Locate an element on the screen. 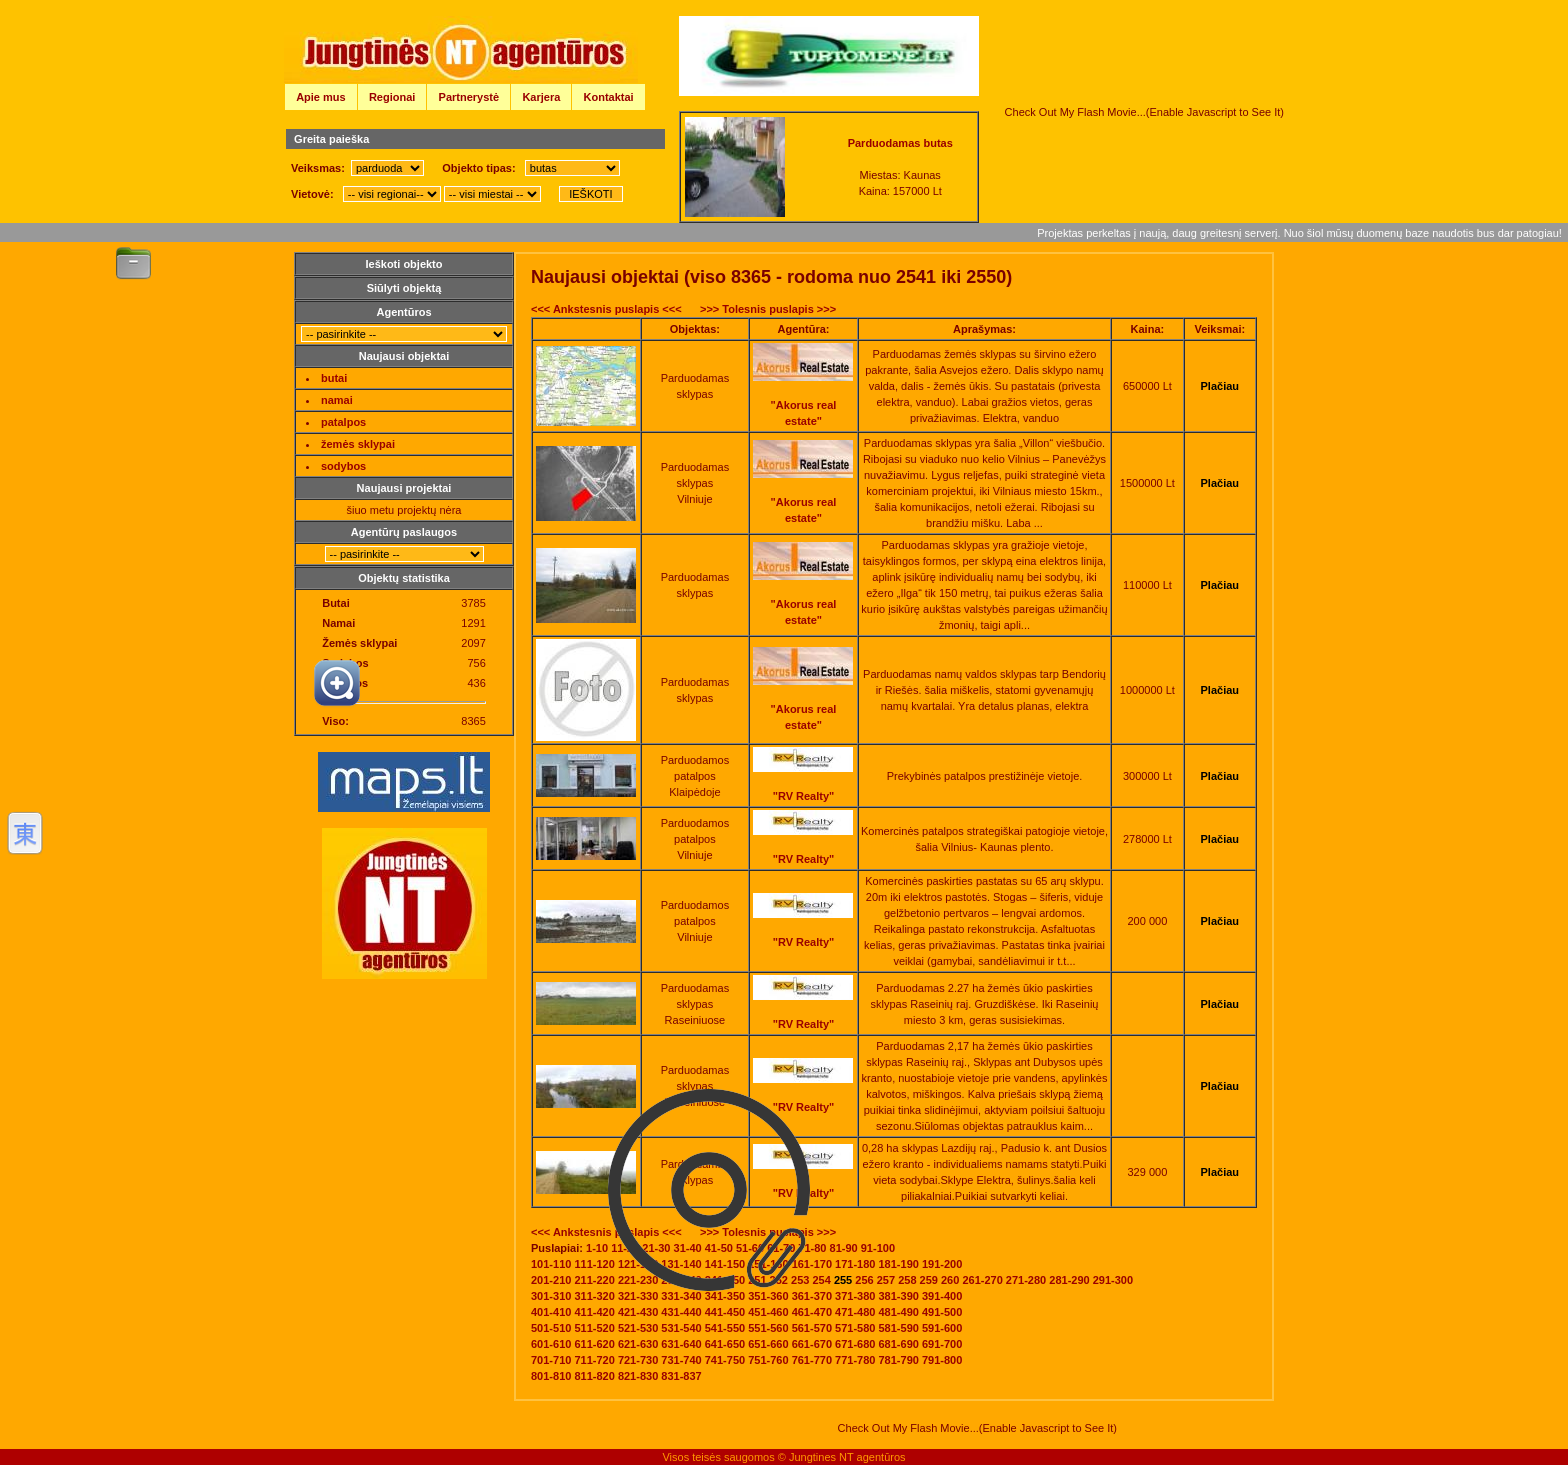 This screenshot has width=1568, height=1465. attach data from optical disc is located at coordinates (709, 1190).